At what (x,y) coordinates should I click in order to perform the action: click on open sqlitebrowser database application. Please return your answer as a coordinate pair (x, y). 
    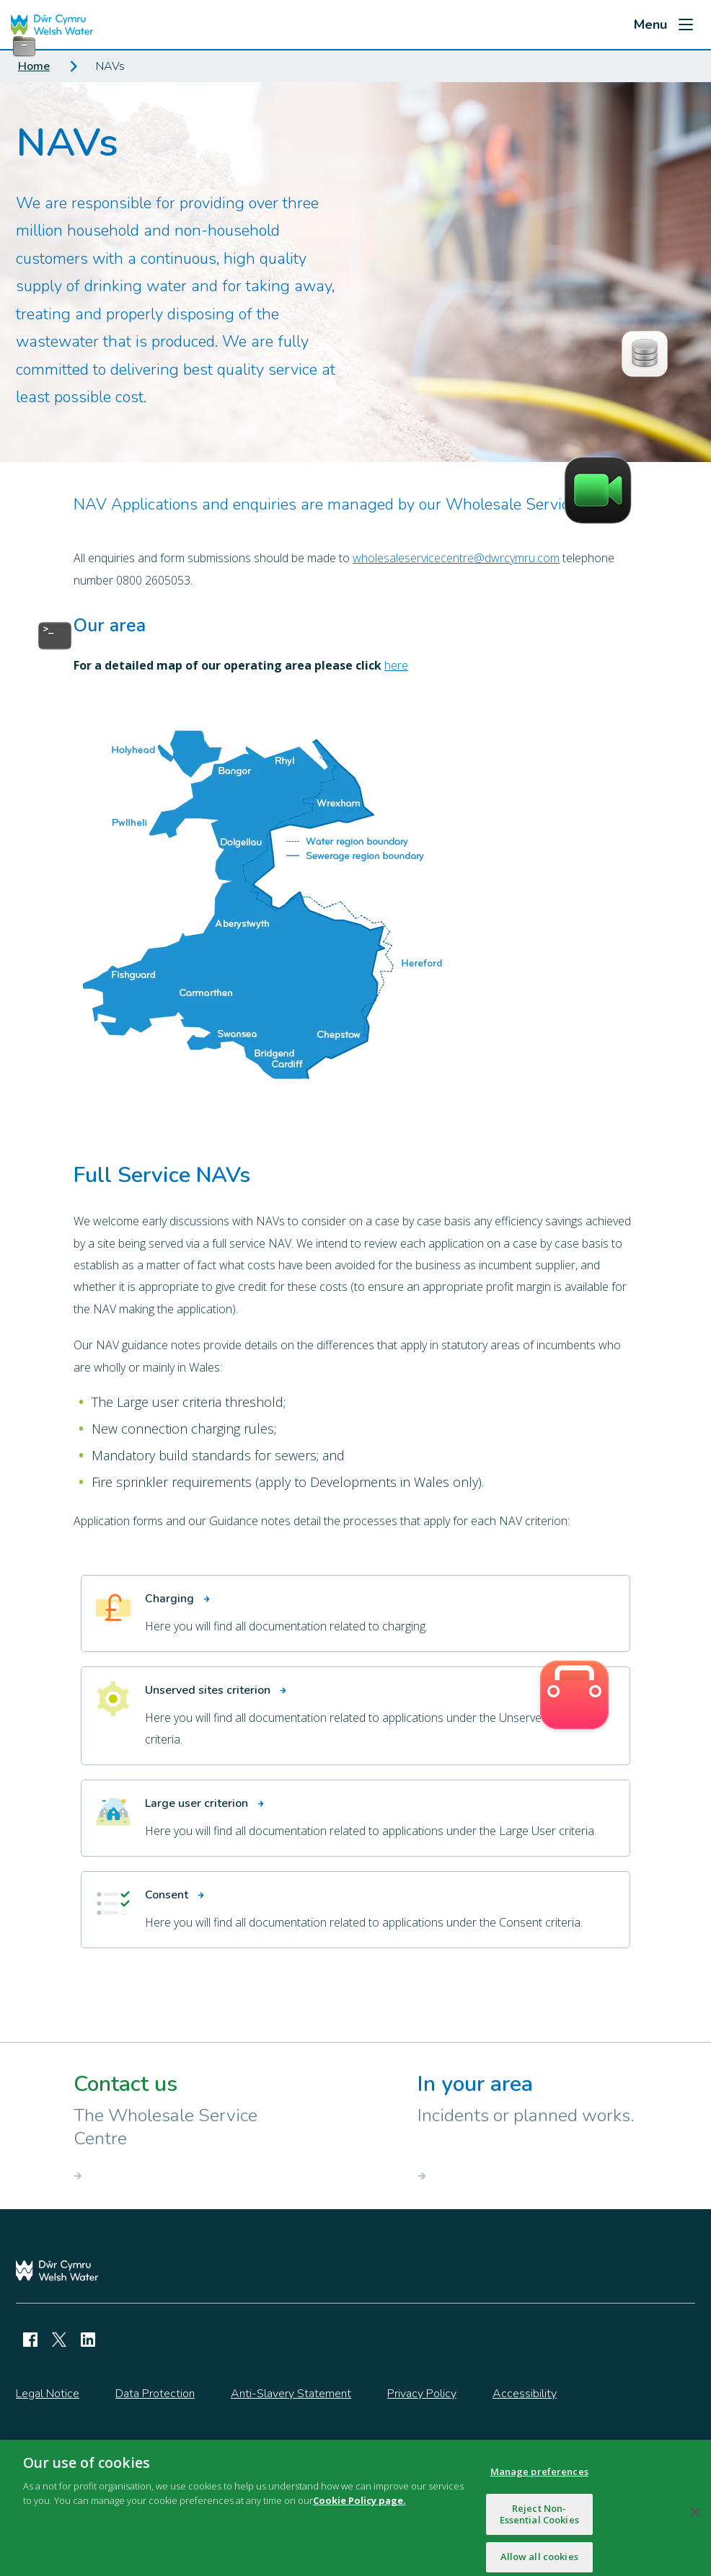
    Looking at the image, I should click on (645, 354).